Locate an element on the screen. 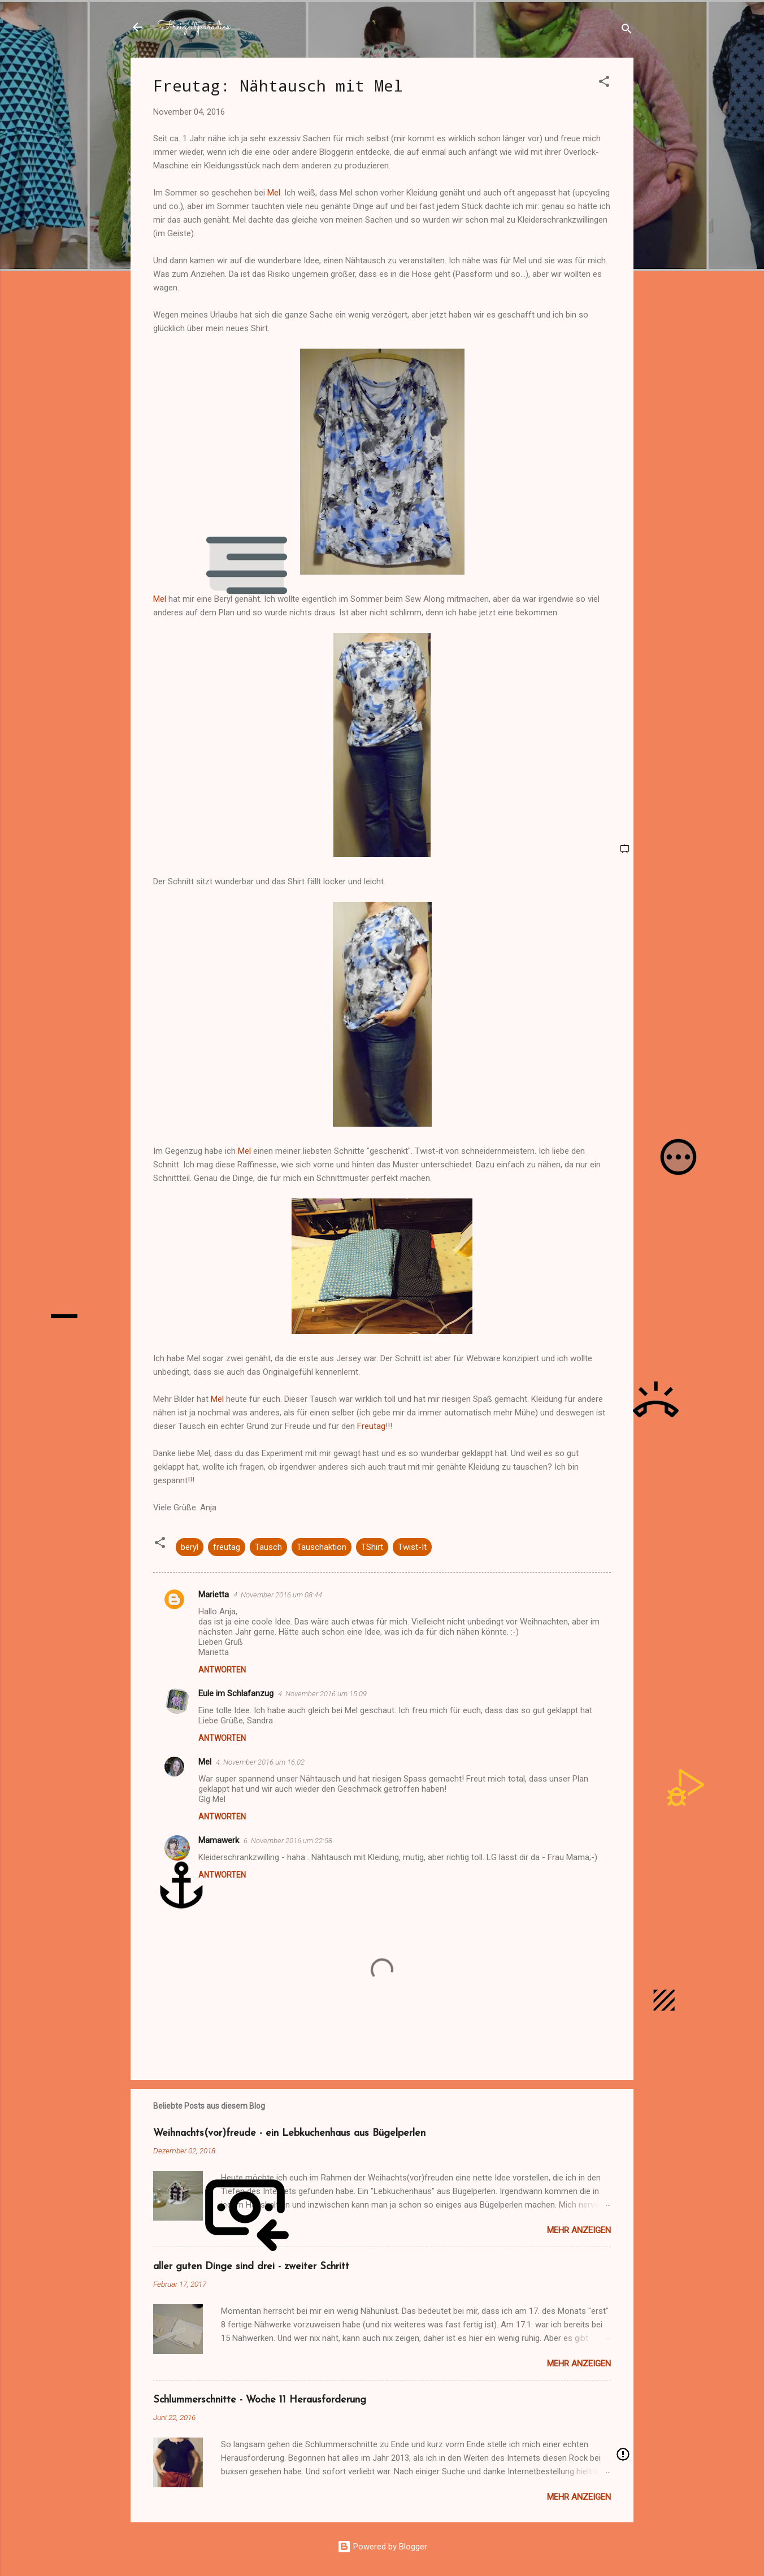 The width and height of the screenshot is (764, 2576). incoming call alert is located at coordinates (656, 1400).